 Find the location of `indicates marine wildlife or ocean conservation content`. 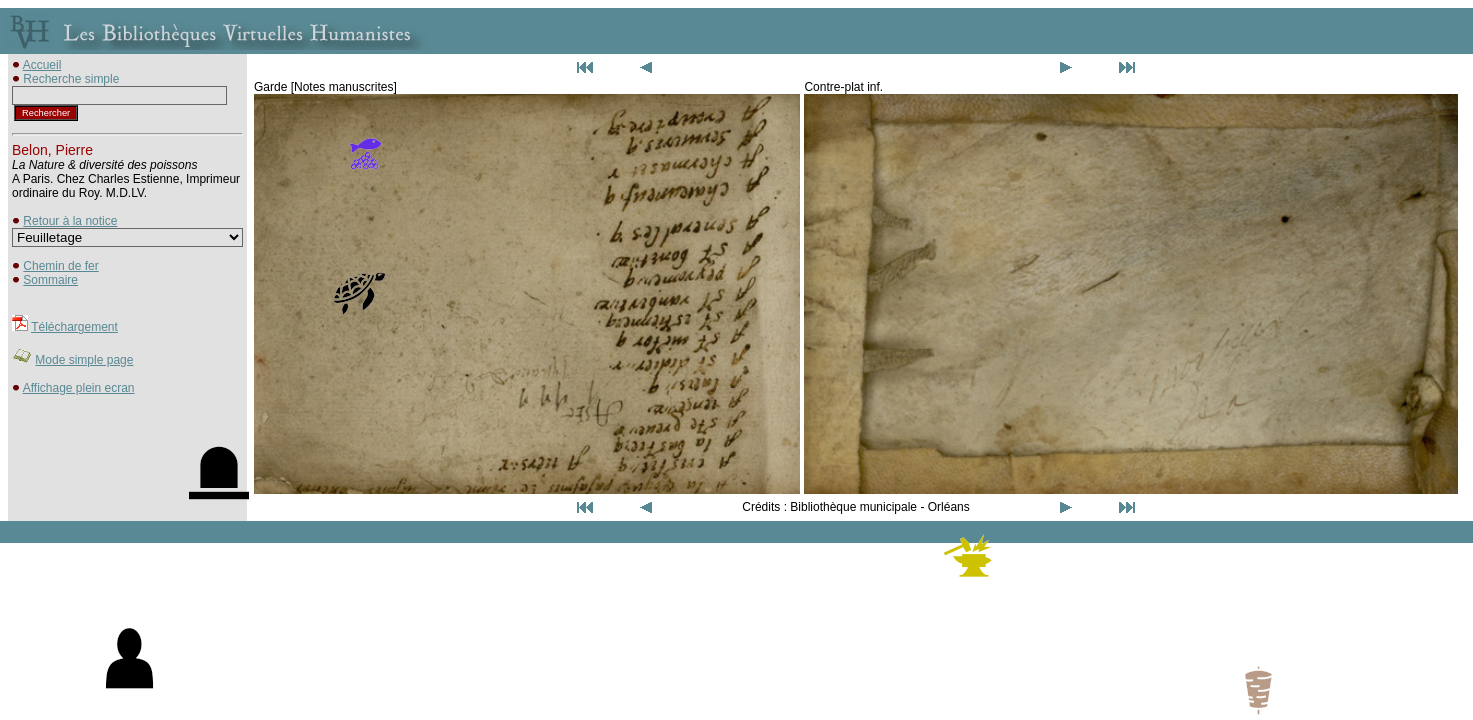

indicates marine wildlife or ocean conservation content is located at coordinates (359, 293).